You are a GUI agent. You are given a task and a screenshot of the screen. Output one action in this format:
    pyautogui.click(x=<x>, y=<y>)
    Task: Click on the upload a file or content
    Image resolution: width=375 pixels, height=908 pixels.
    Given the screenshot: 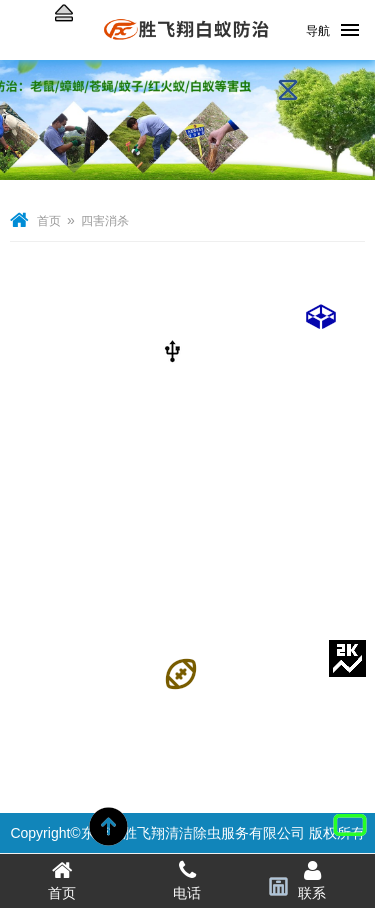 What is the action you would take?
    pyautogui.click(x=108, y=826)
    